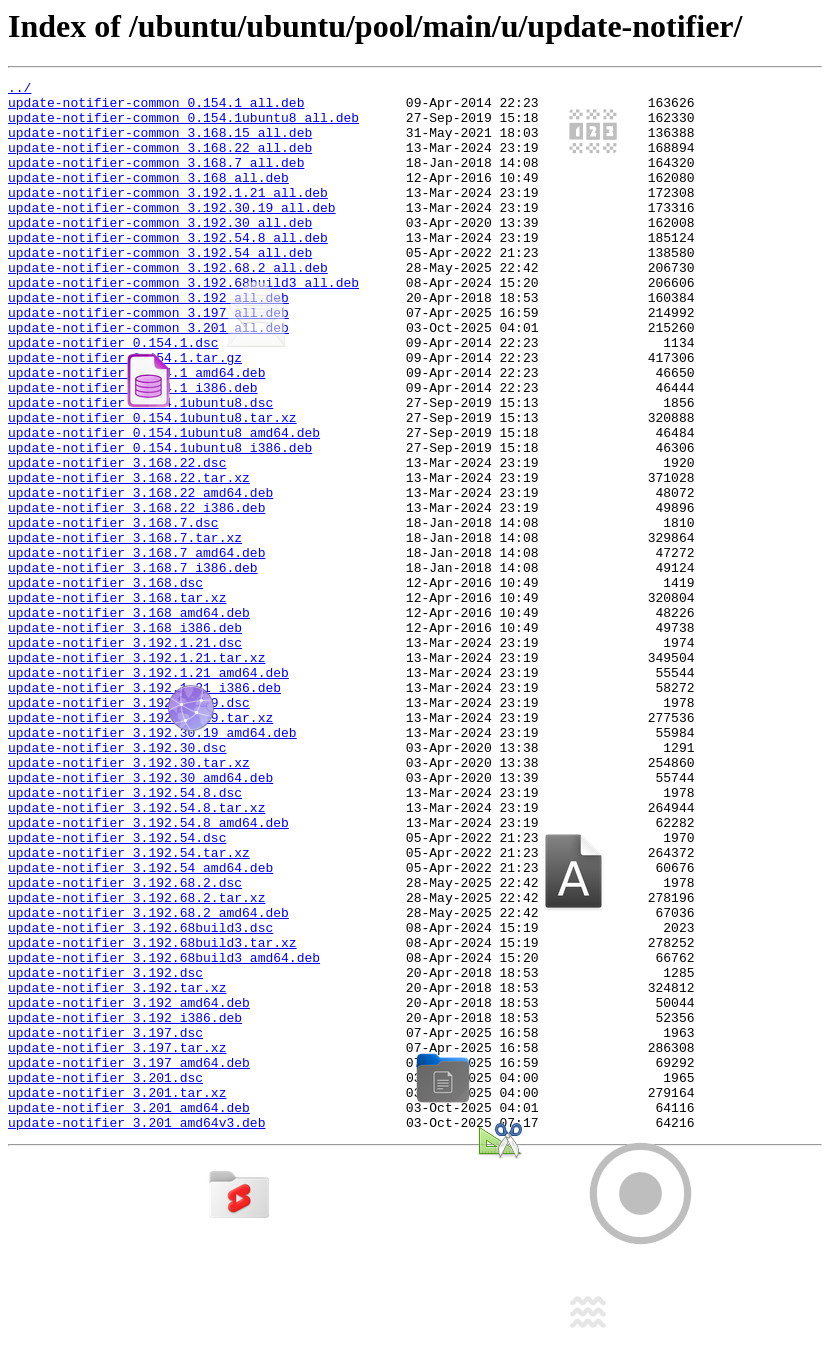 The height and width of the screenshot is (1364, 830). What do you see at coordinates (593, 133) in the screenshot?
I see `access privacy and security settings` at bounding box center [593, 133].